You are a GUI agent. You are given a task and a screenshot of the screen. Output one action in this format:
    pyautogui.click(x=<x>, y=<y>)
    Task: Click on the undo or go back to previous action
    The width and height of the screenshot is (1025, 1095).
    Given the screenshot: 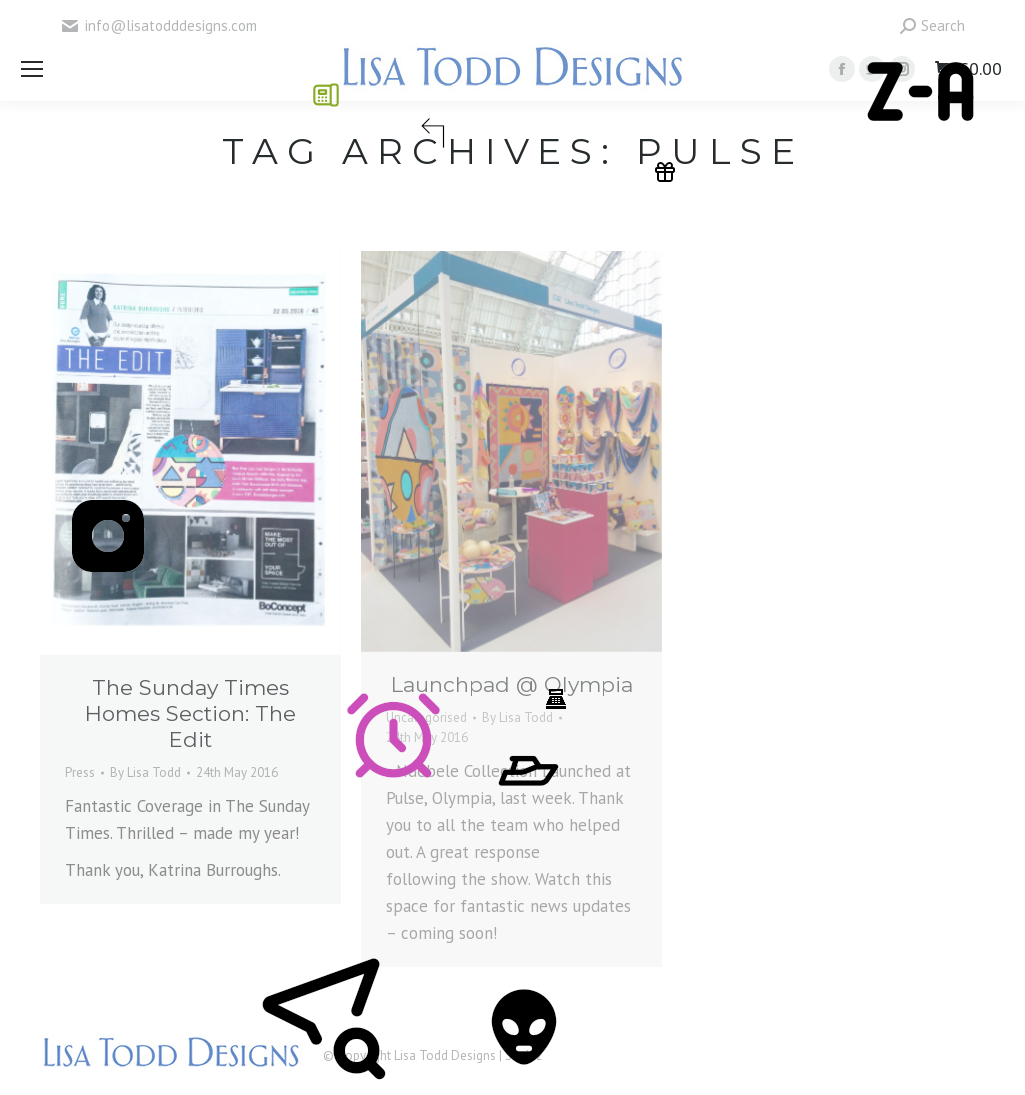 What is the action you would take?
    pyautogui.click(x=434, y=133)
    